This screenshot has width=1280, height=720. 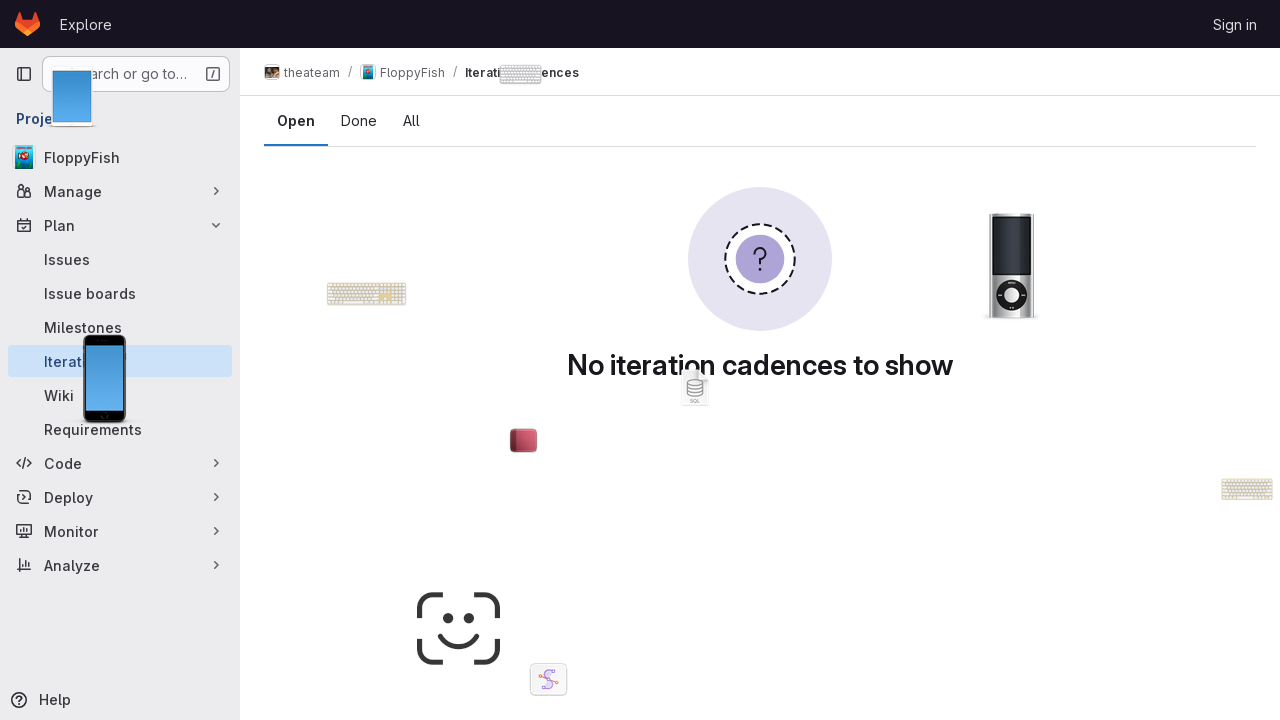 What do you see at coordinates (72, 97) in the screenshot?
I see `iPad Air 3 with cellular connectivity` at bounding box center [72, 97].